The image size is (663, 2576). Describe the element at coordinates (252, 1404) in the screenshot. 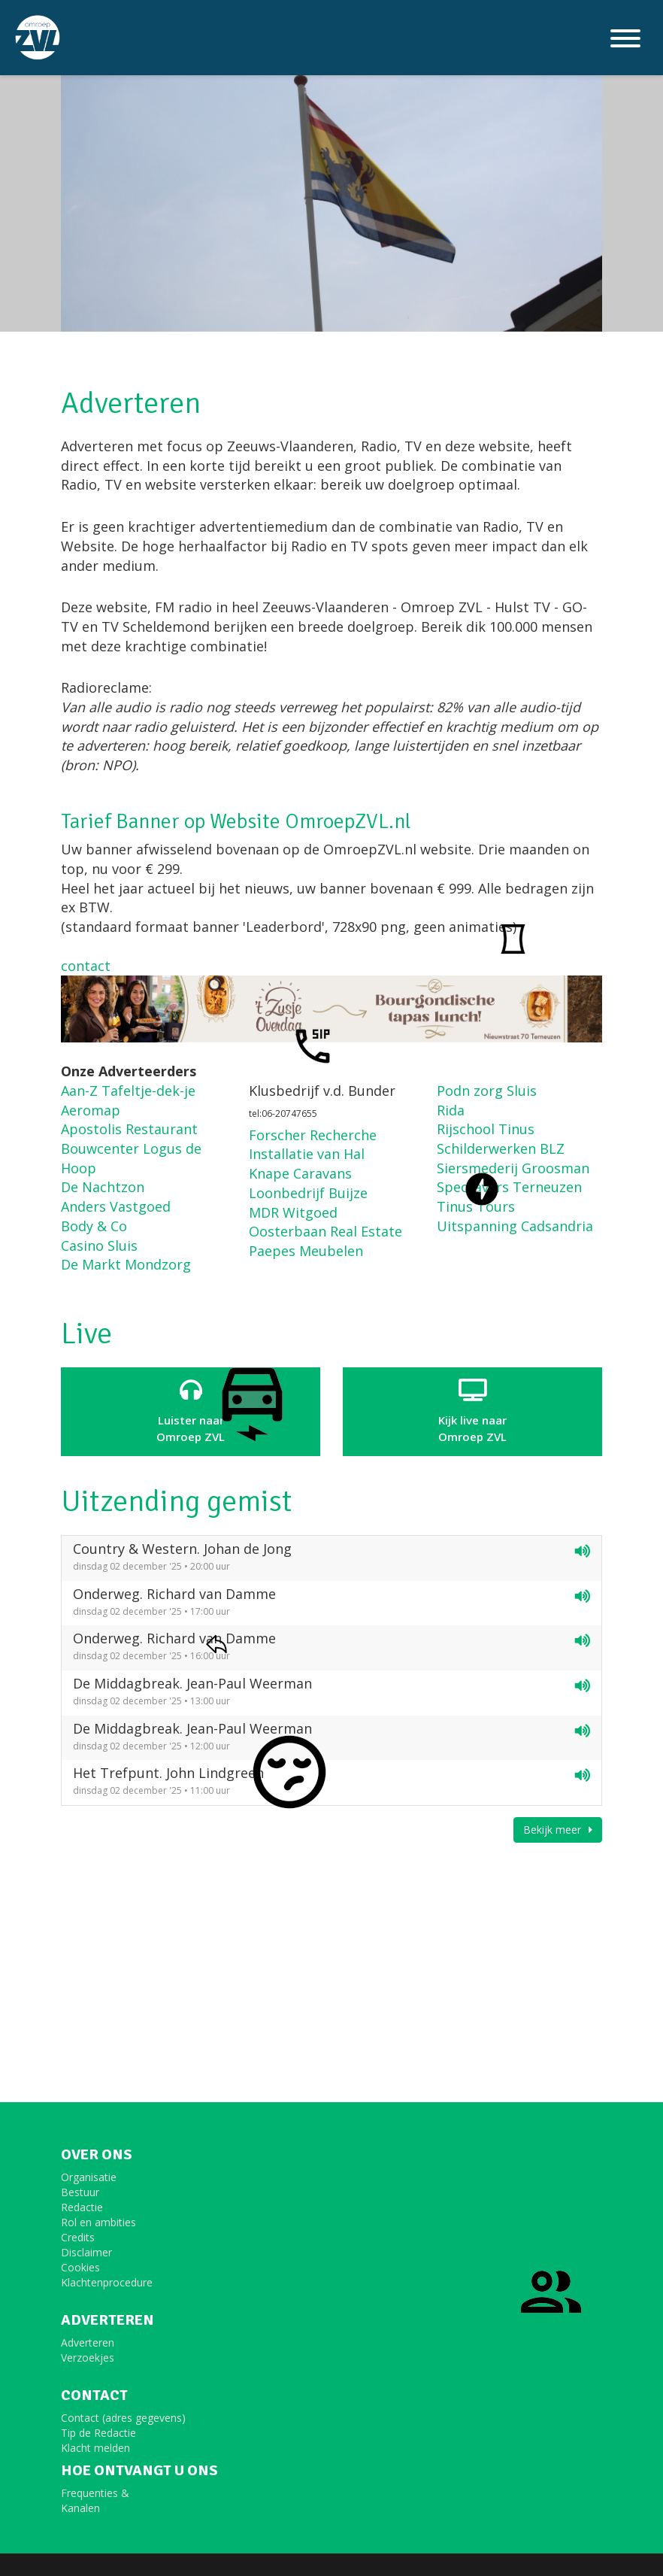

I see `find nearby electric vehicle charging stations` at that location.